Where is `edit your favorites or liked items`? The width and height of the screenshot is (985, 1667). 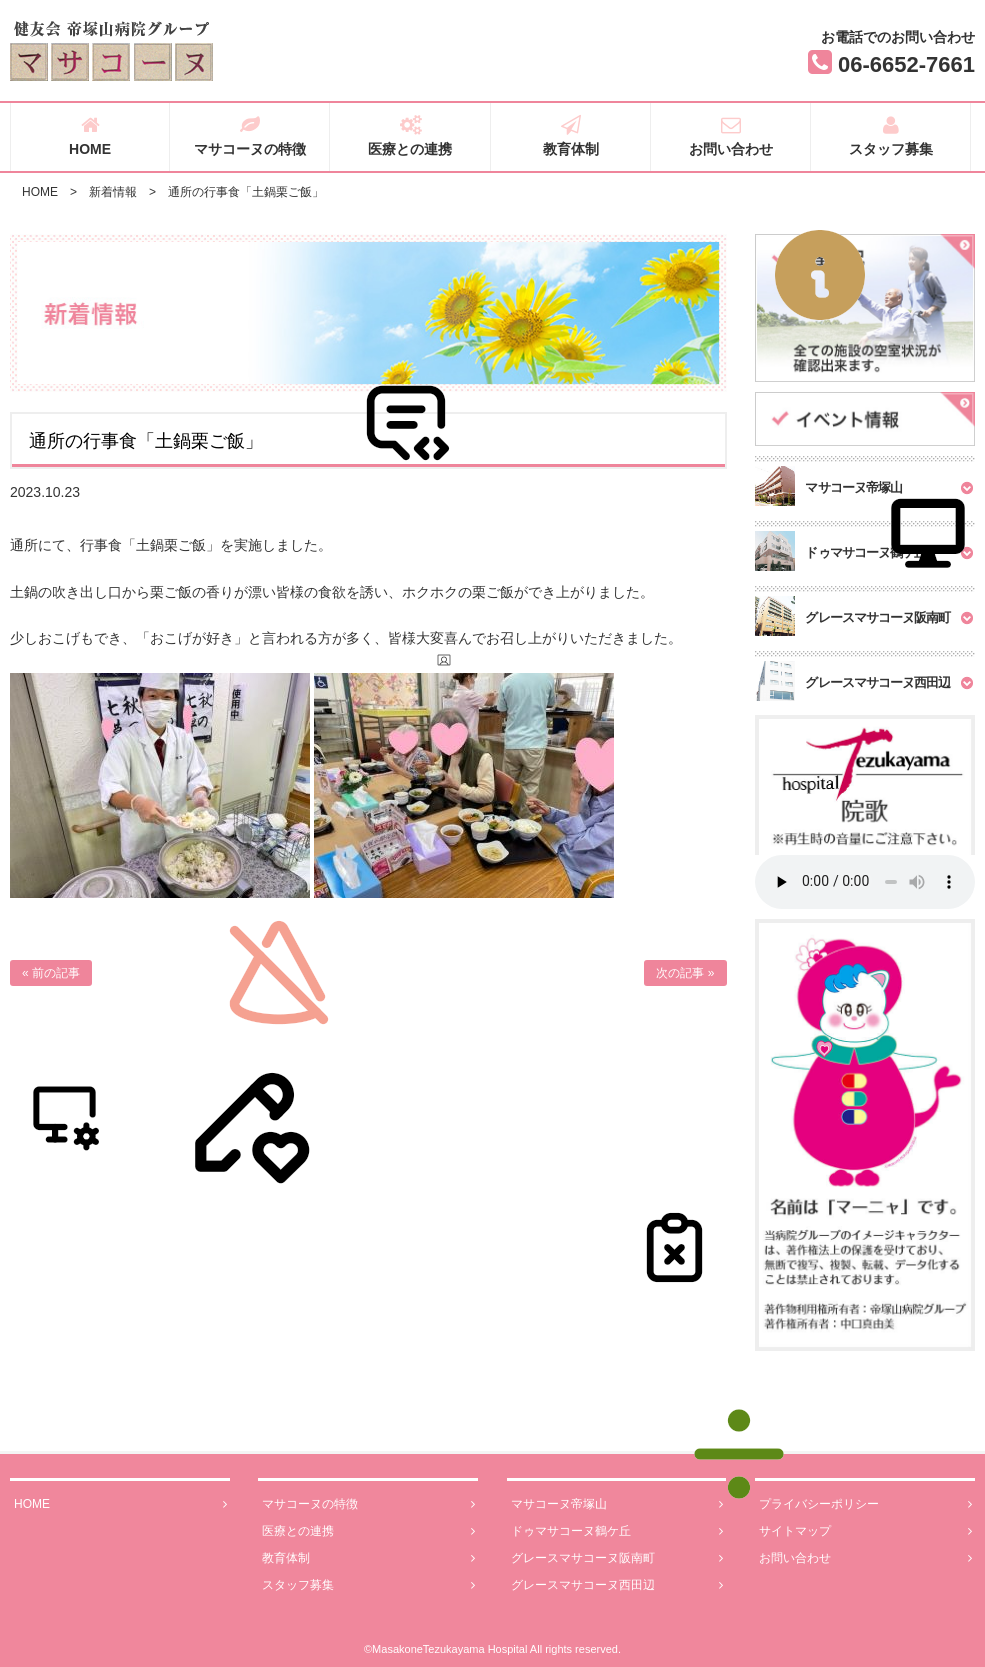
edit your favorites or liked items is located at coordinates (246, 1120).